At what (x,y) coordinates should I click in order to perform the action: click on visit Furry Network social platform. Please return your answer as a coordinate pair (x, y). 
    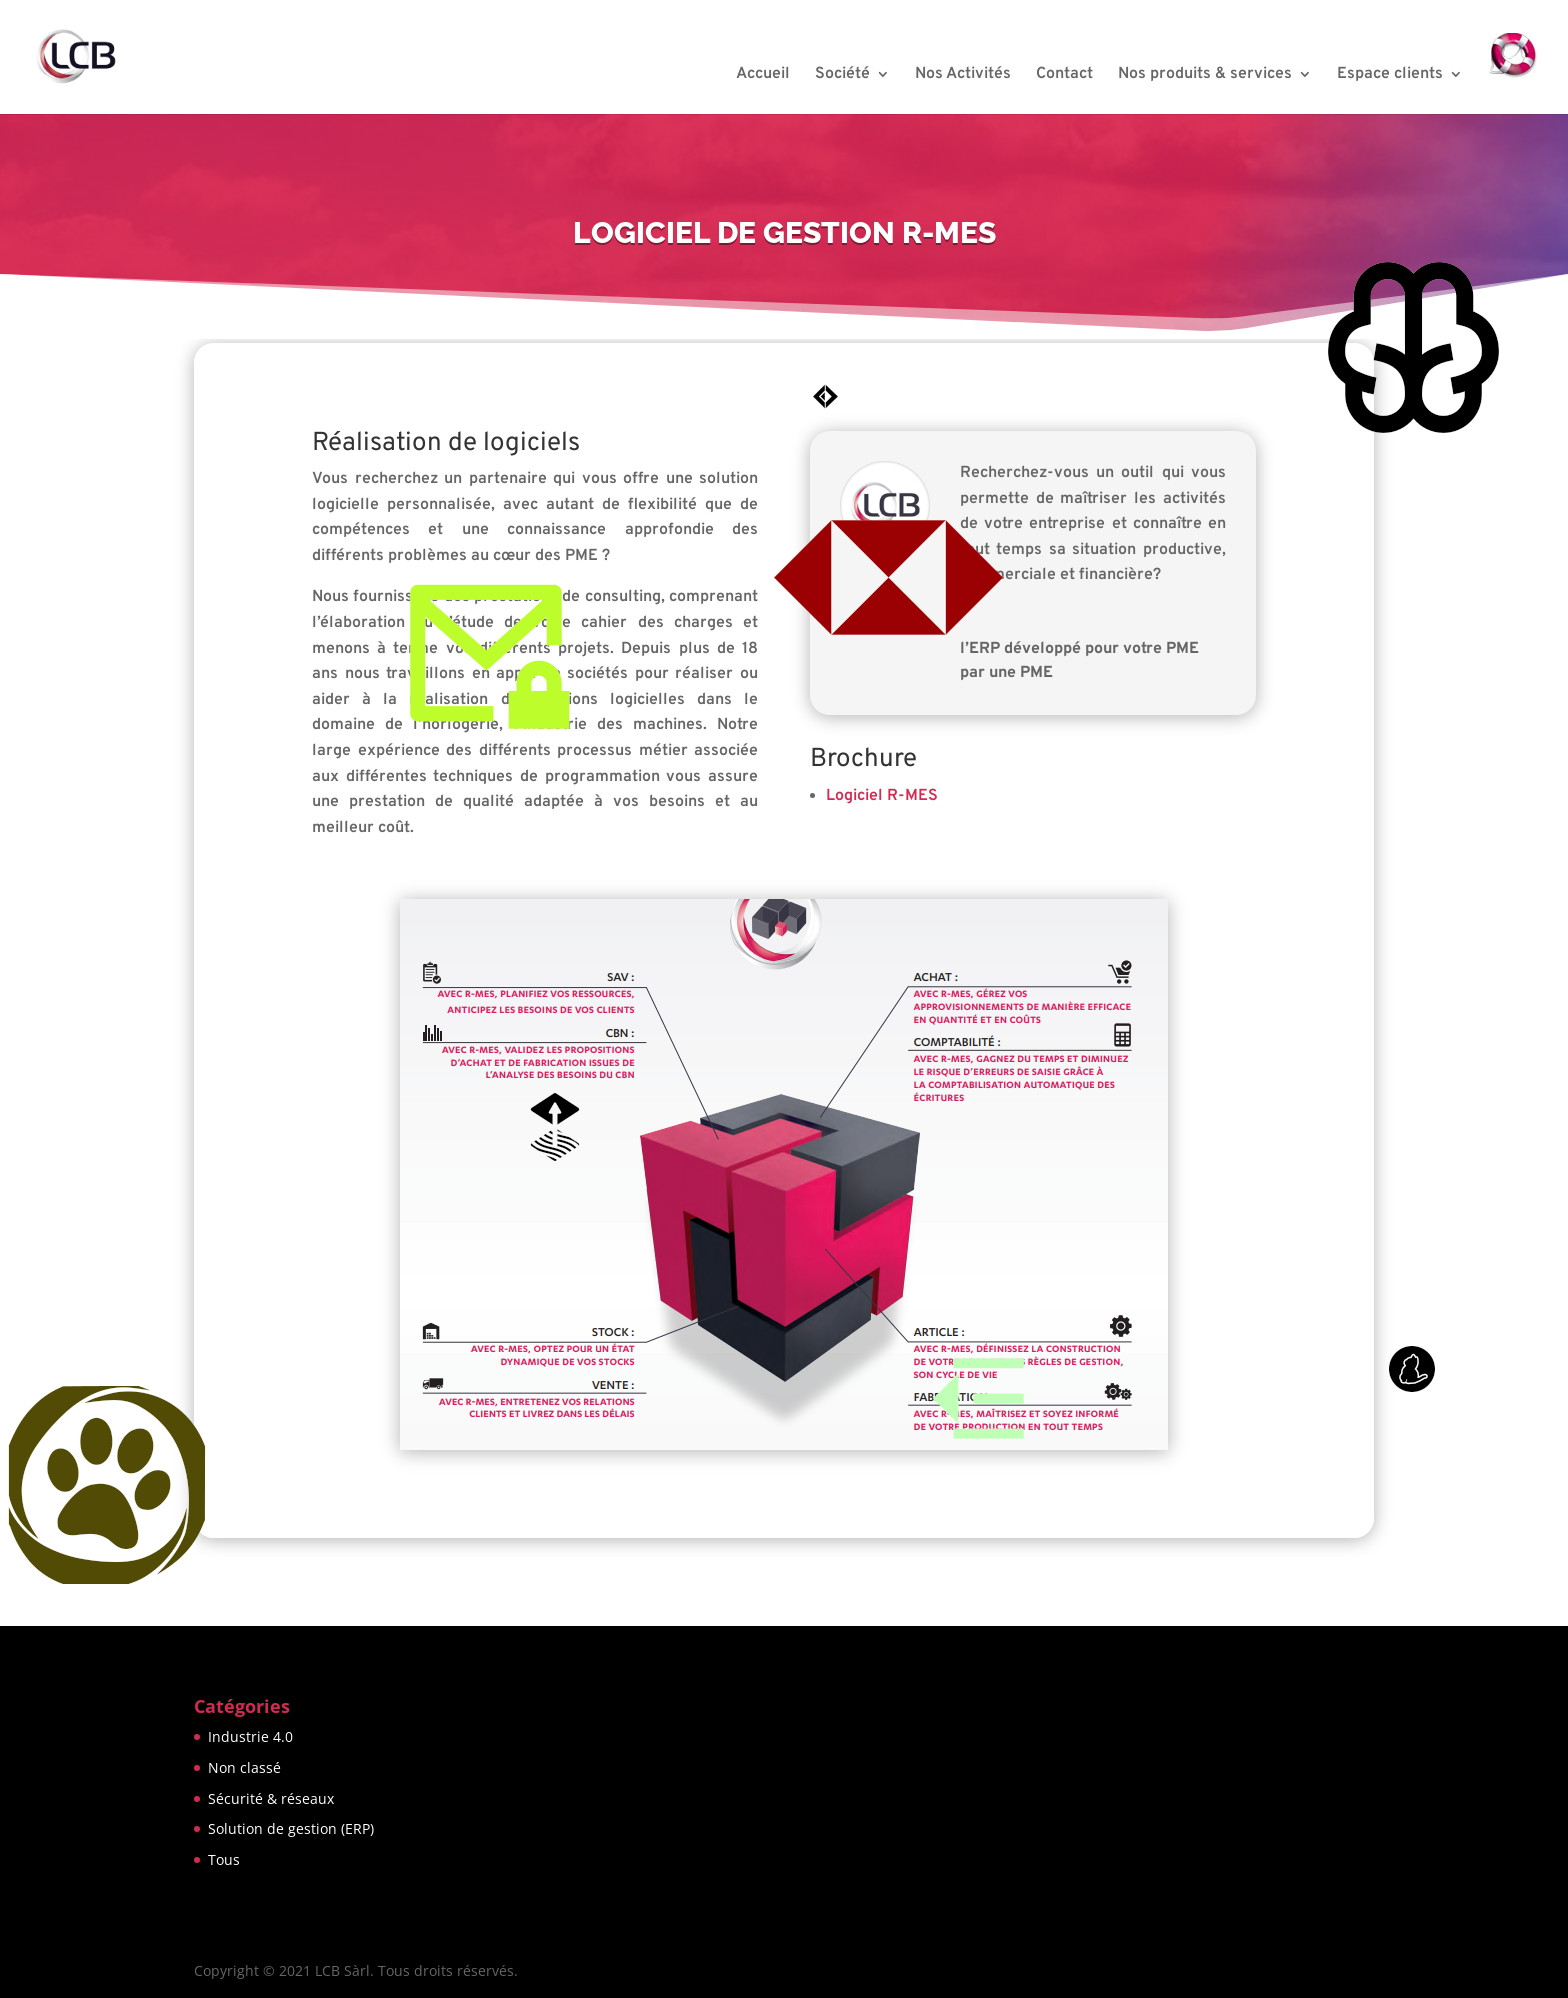
    Looking at the image, I should click on (107, 1485).